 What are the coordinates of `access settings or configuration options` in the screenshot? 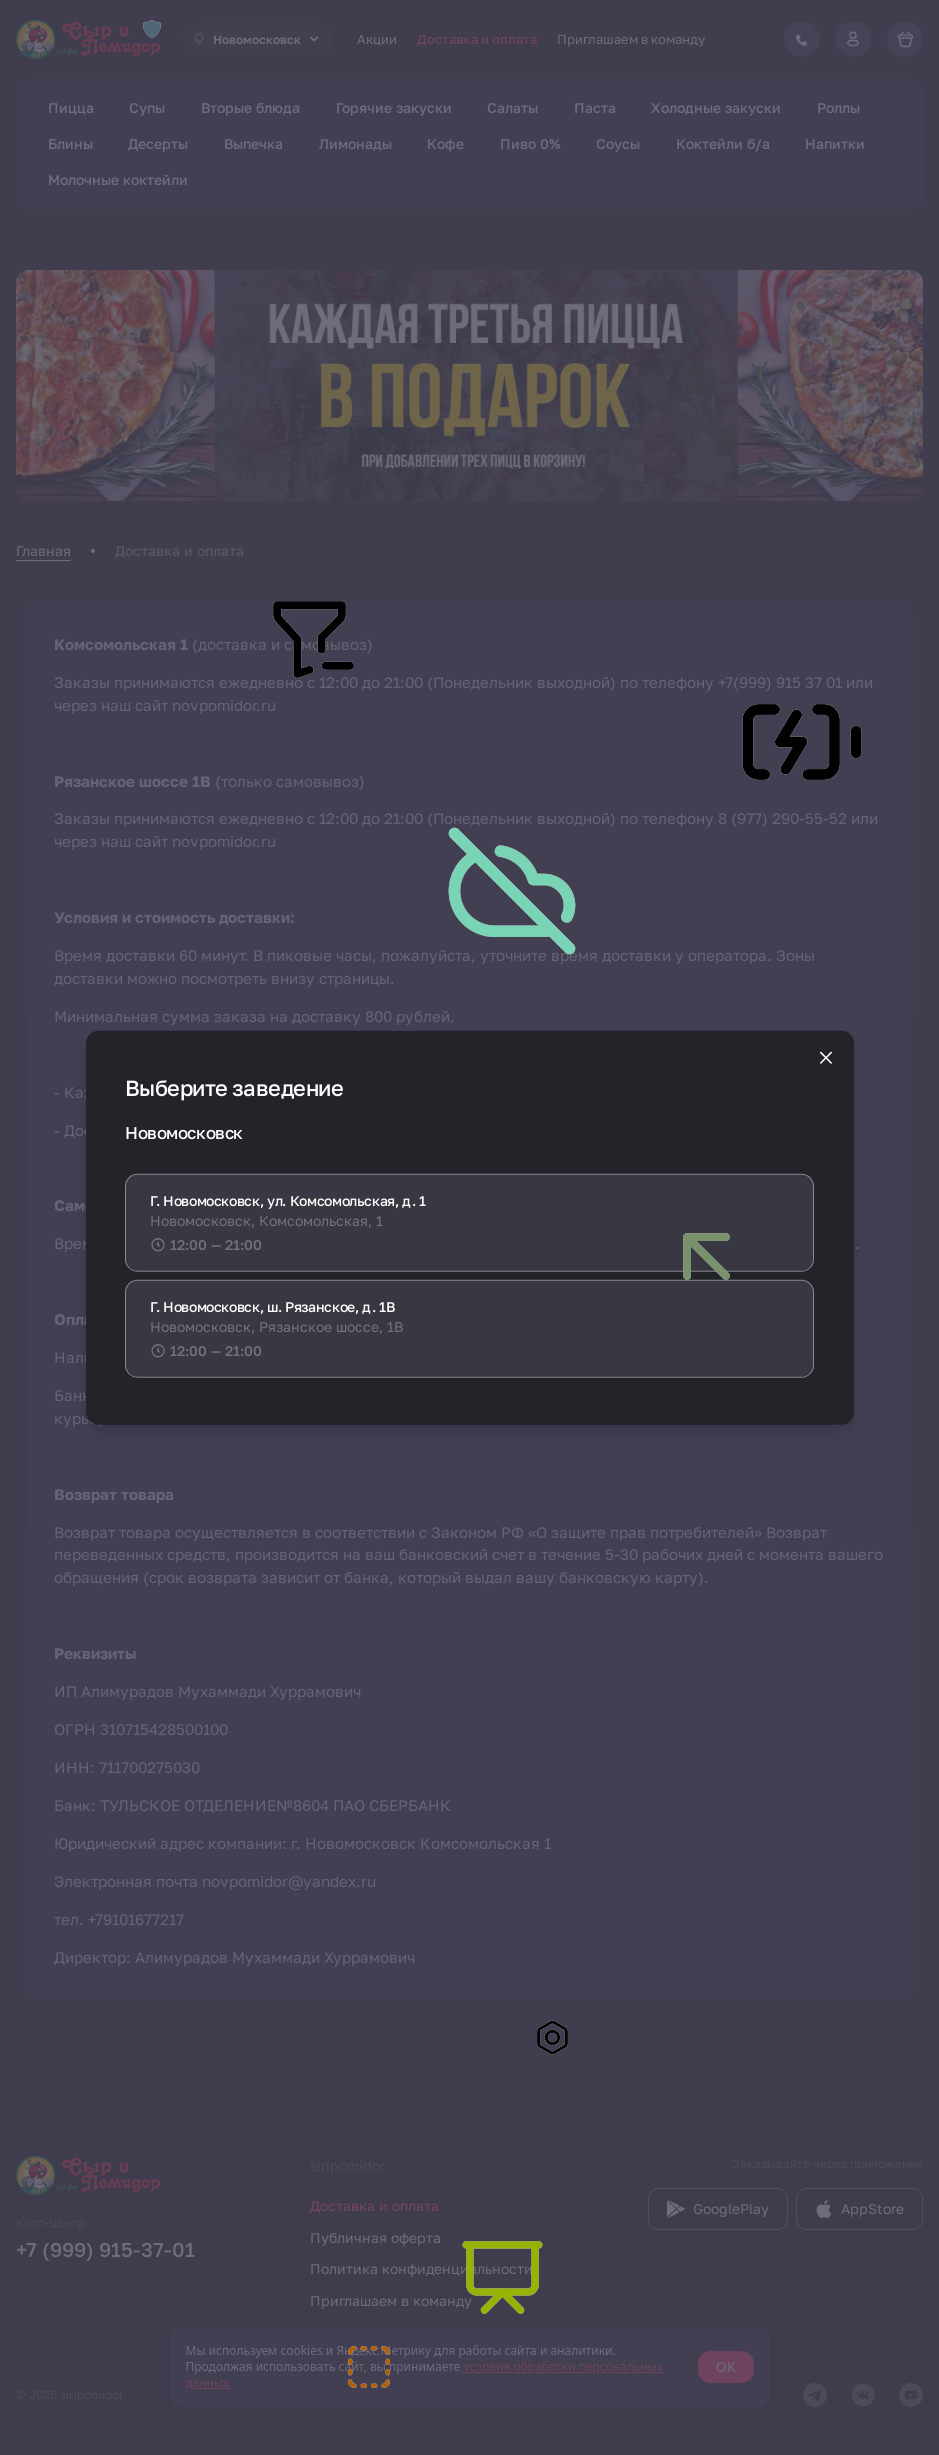 It's located at (552, 2037).